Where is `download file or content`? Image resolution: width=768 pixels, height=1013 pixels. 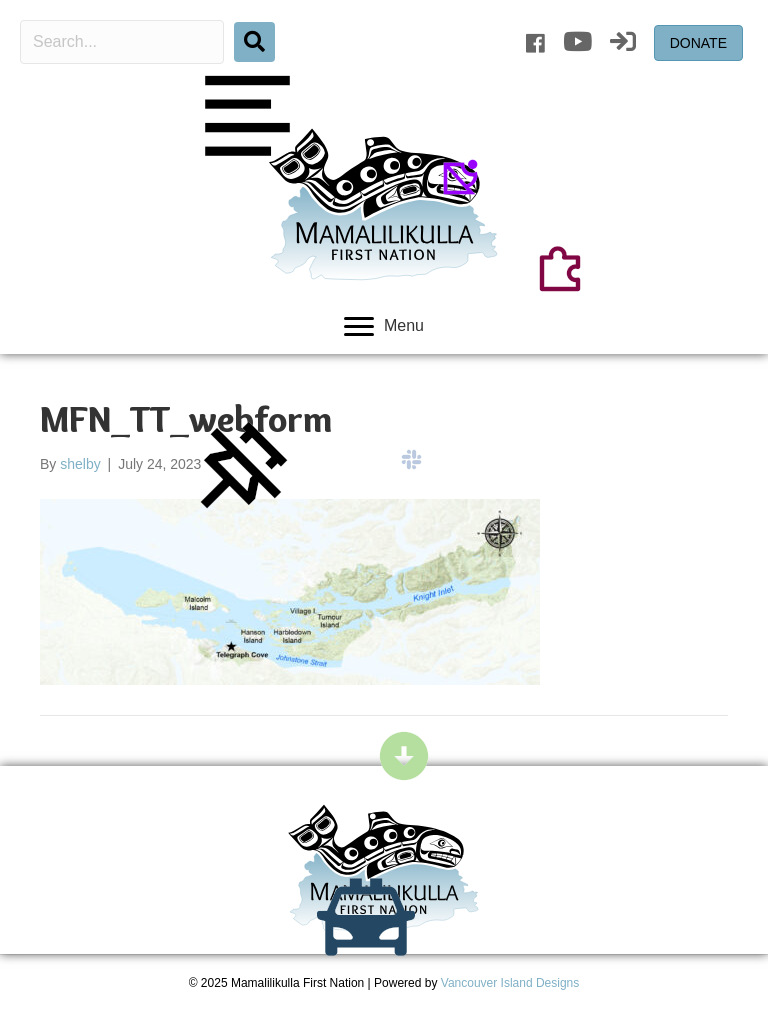 download file or content is located at coordinates (404, 756).